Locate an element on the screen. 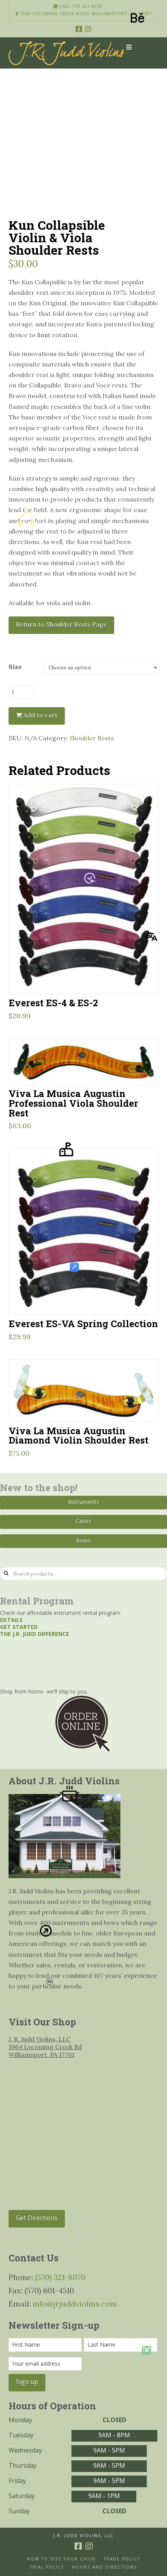  translate text to another language is located at coordinates (152, 937).